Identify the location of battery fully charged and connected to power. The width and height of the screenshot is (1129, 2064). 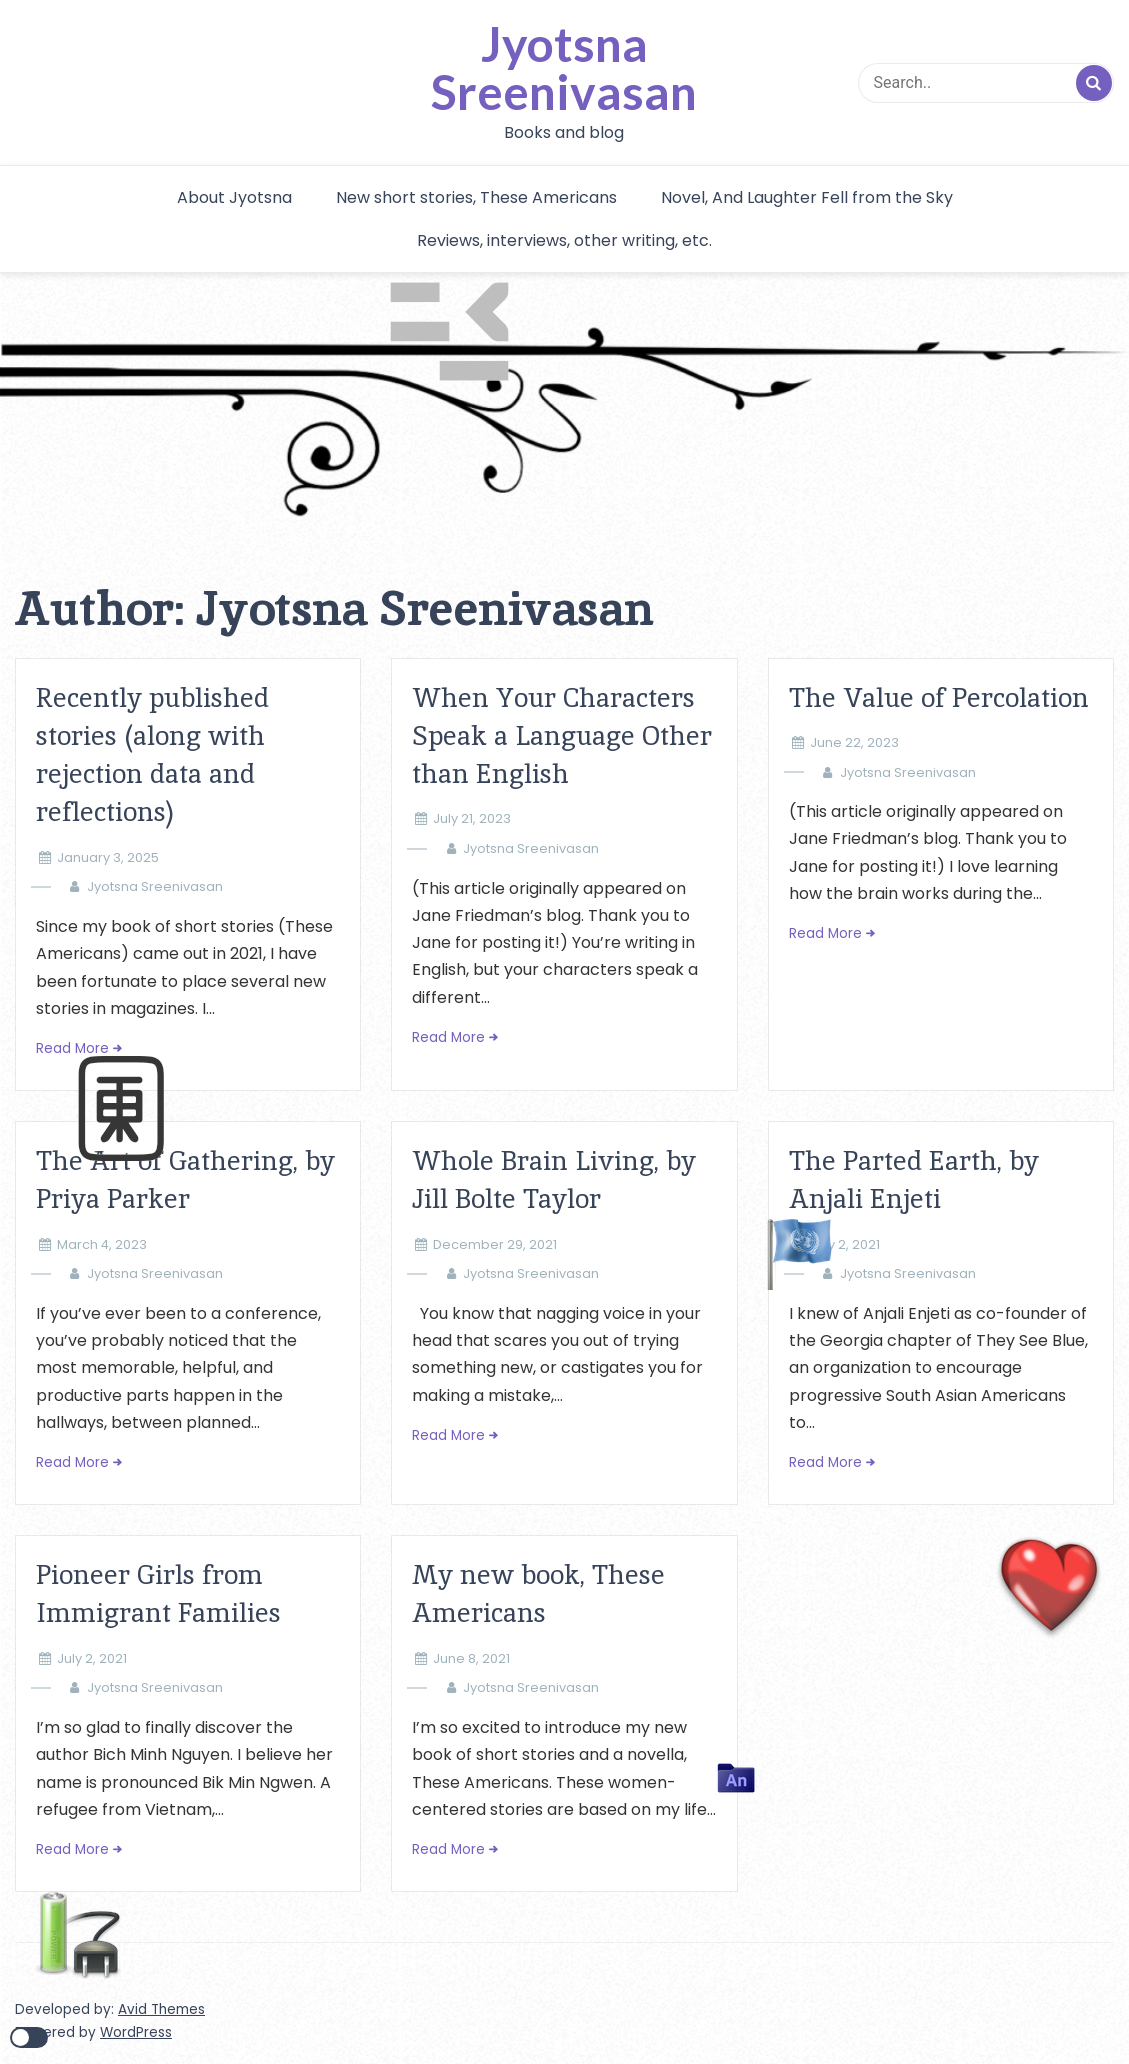
(75, 1932).